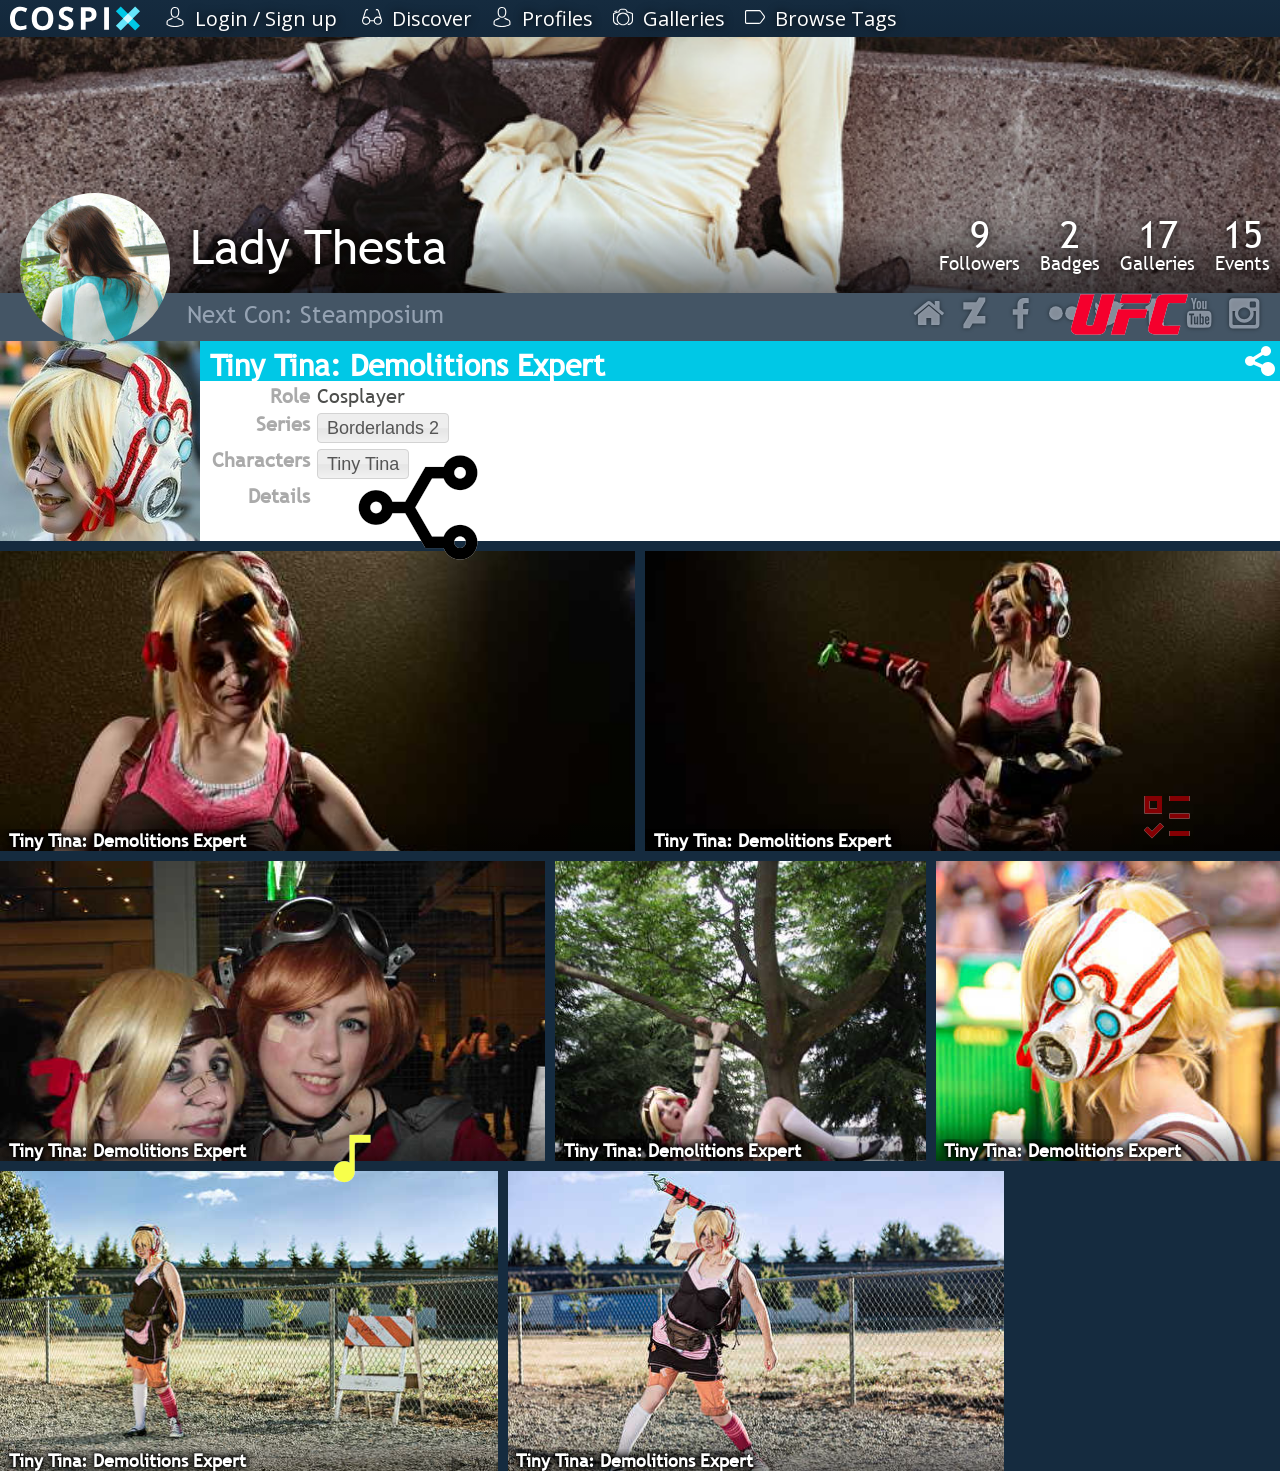  Describe the element at coordinates (1129, 314) in the screenshot. I see `UFC brand logo` at that location.